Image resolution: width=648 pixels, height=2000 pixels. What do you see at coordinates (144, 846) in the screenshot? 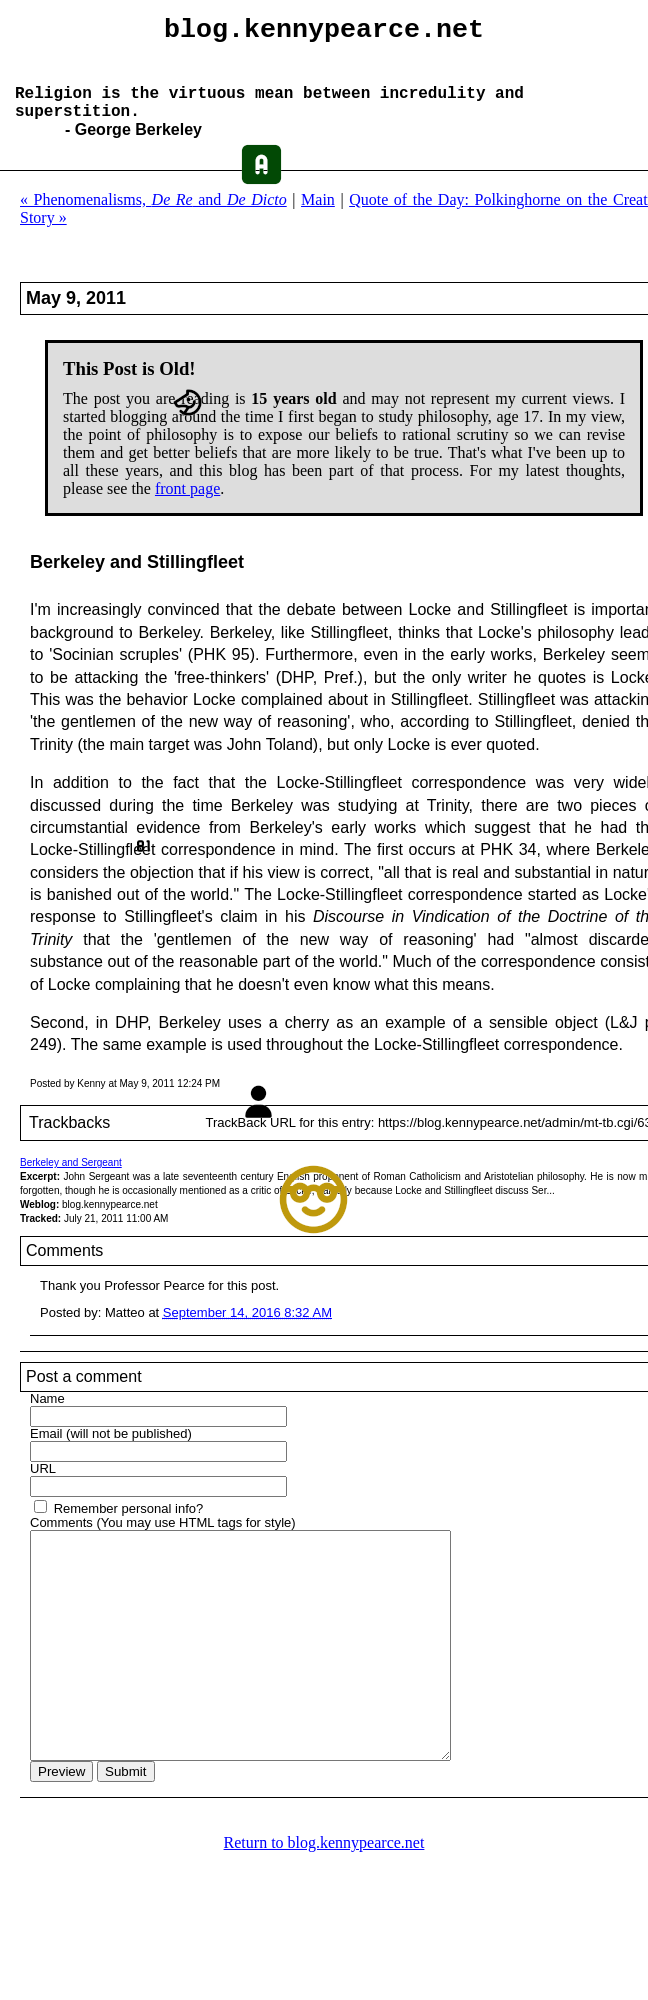
I see `indicates item number 81 in a list or sequence` at bounding box center [144, 846].